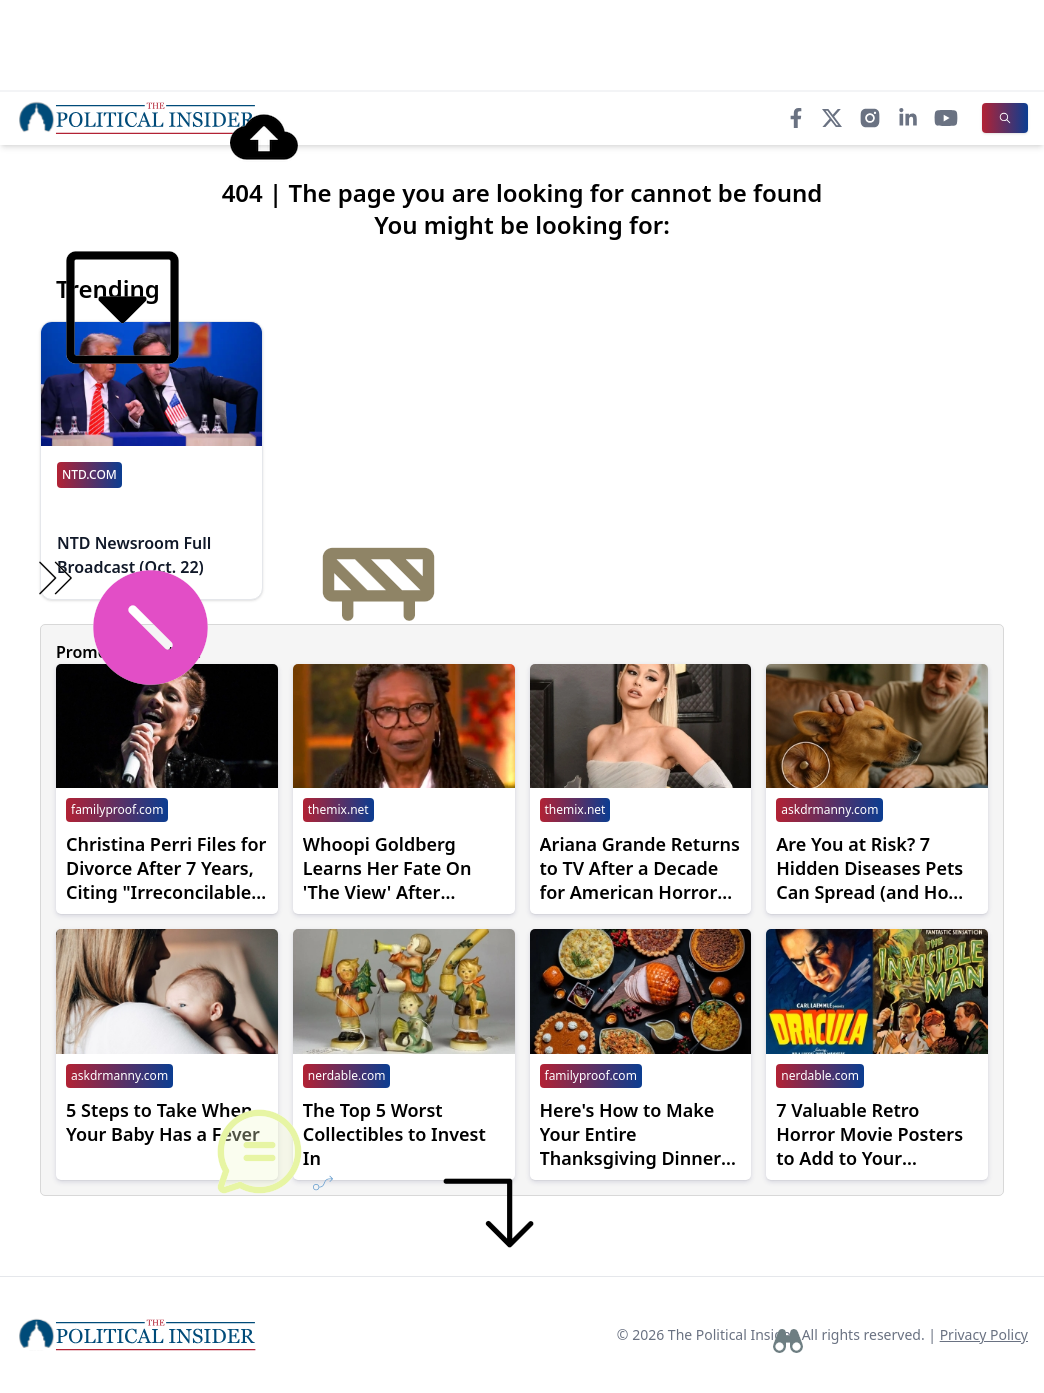  What do you see at coordinates (323, 1183) in the screenshot?
I see `indicates a workflow or process flow direction` at bounding box center [323, 1183].